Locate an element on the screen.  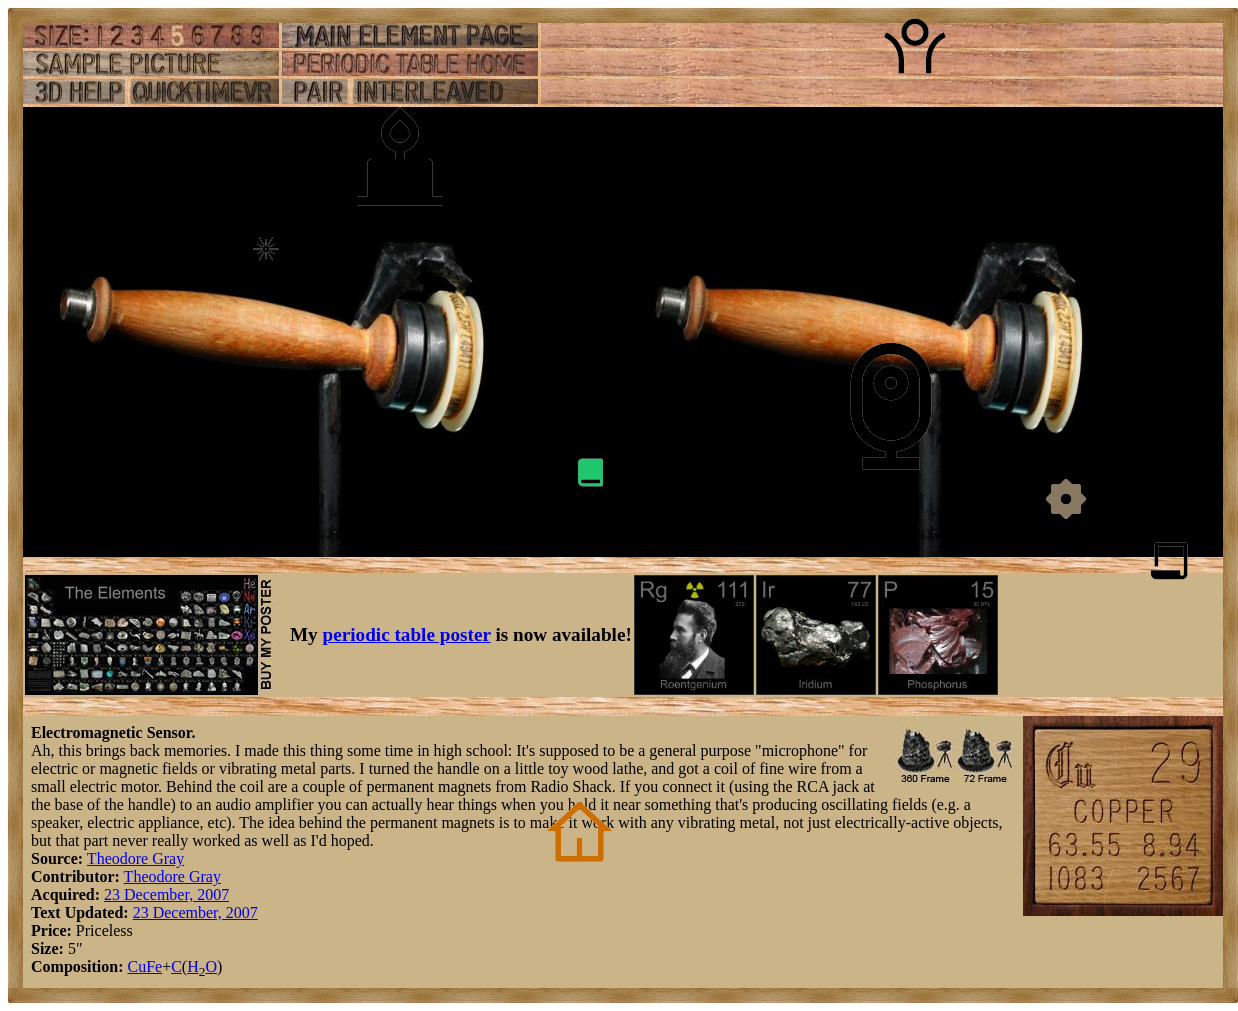
access webcam settings is located at coordinates (891, 406).